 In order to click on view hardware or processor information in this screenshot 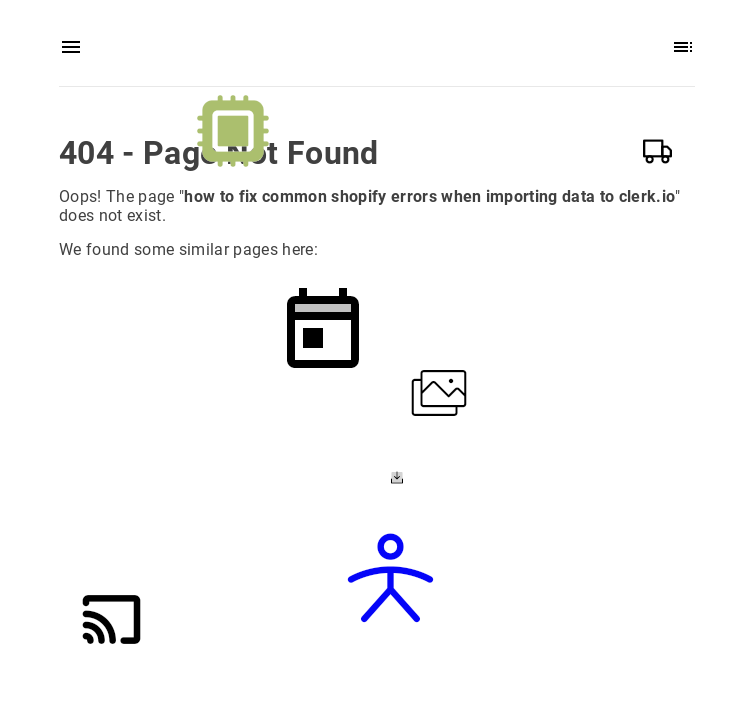, I will do `click(233, 131)`.